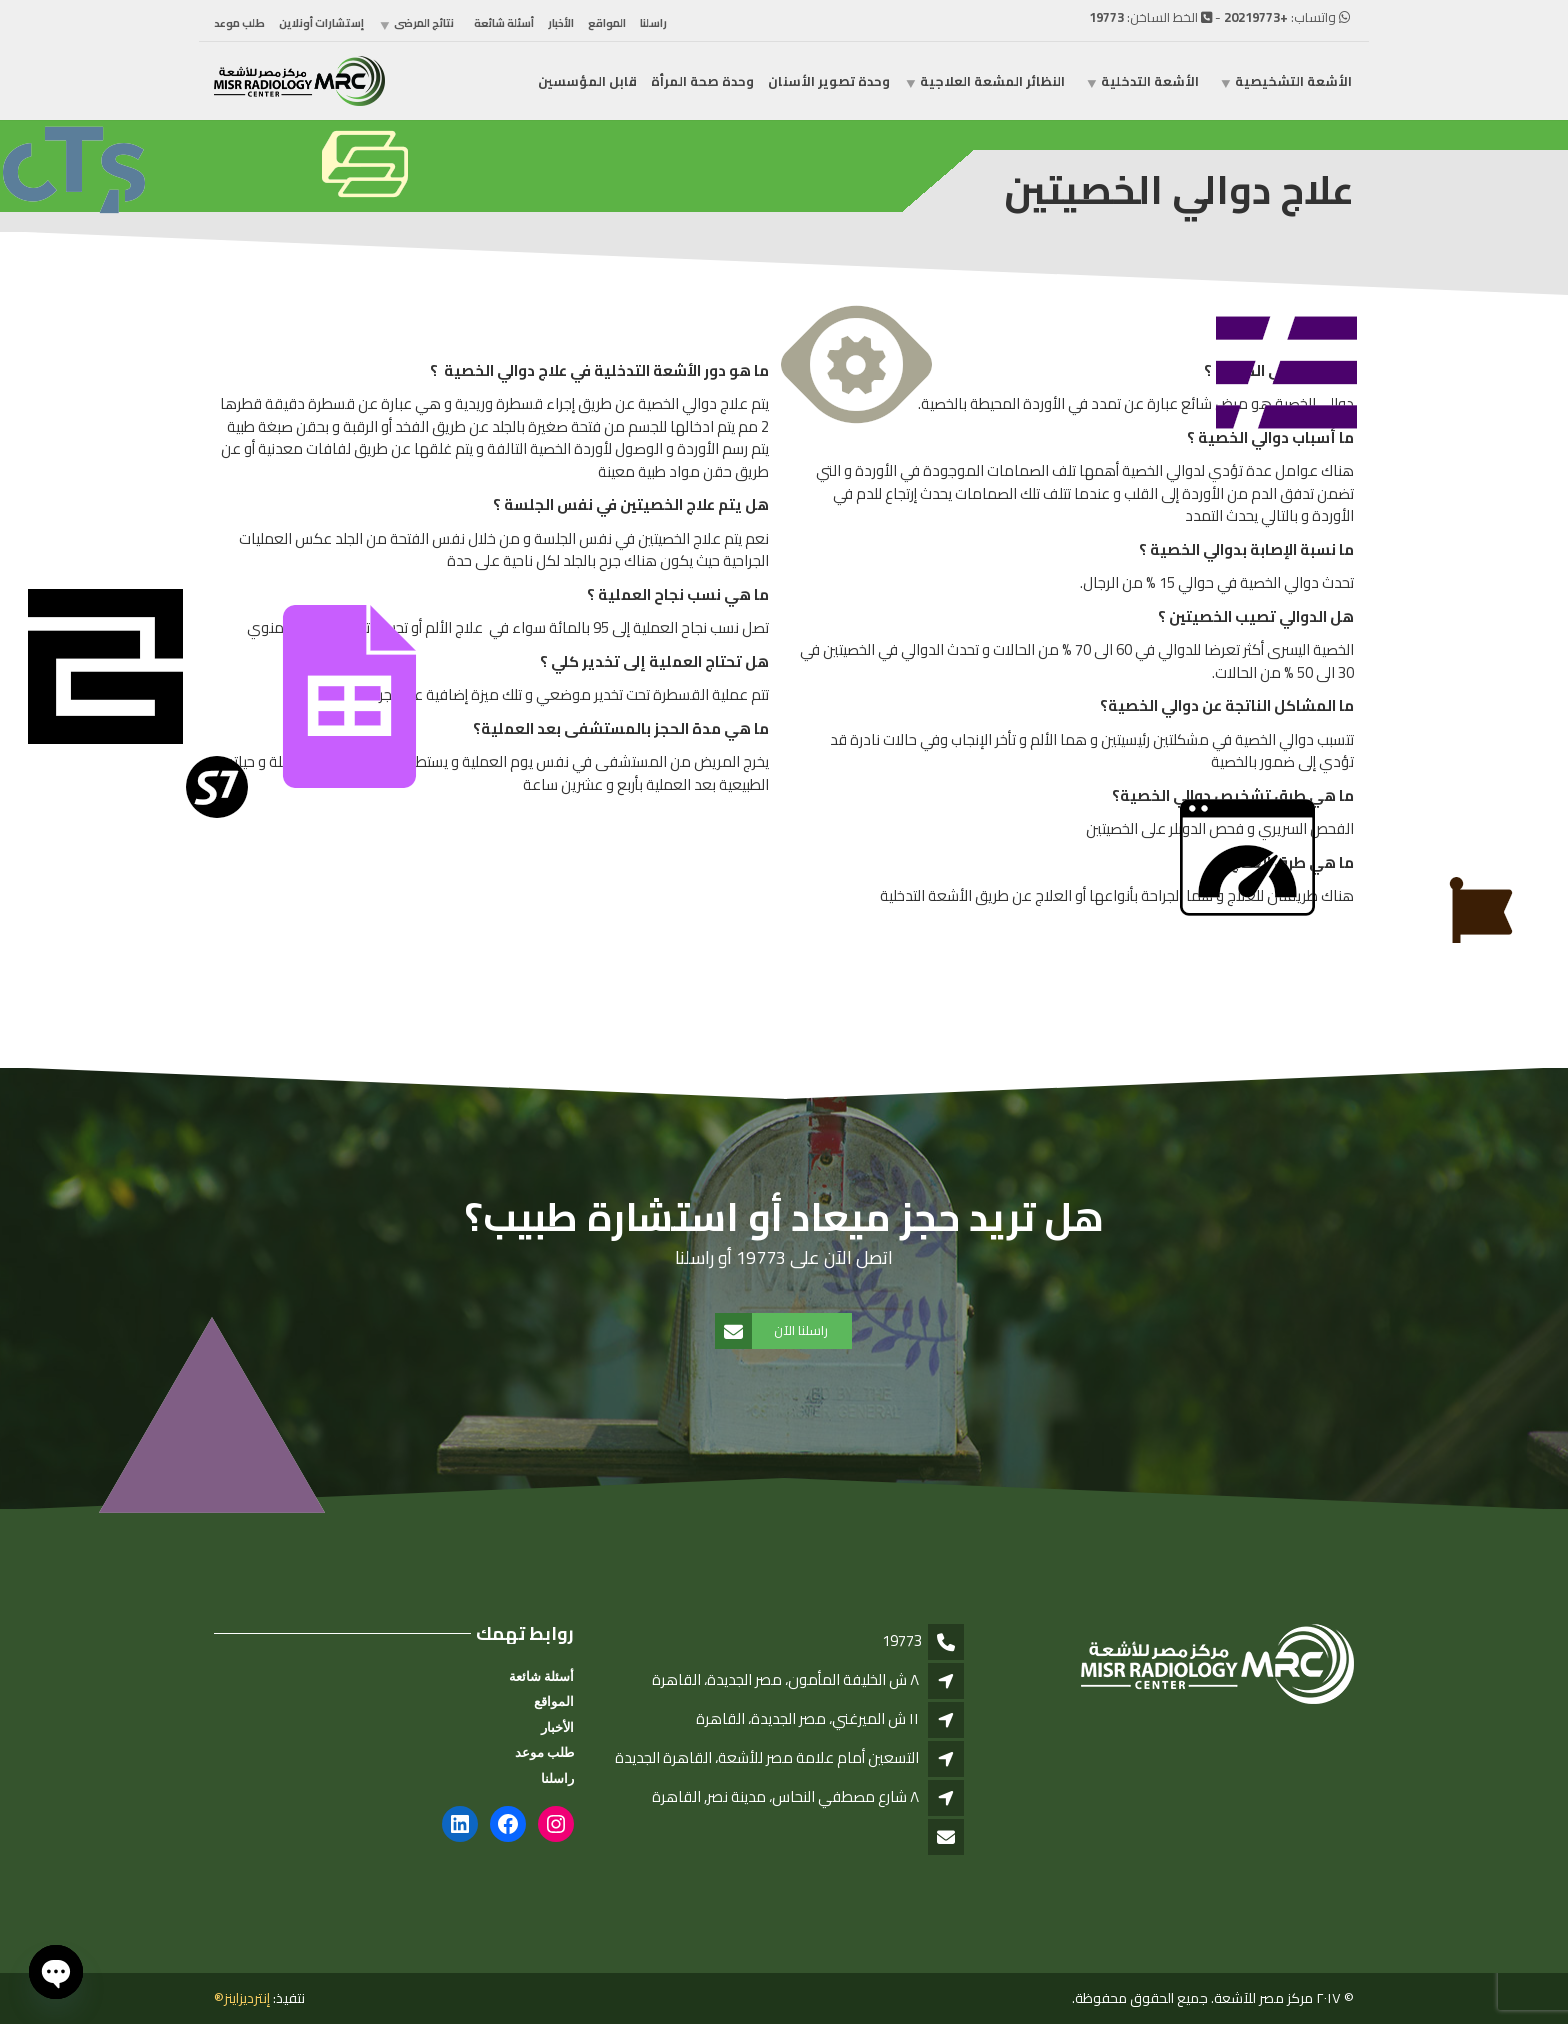 The width and height of the screenshot is (1568, 2024). Describe the element at coordinates (1247, 857) in the screenshot. I see `open Google PageSpeed Insights` at that location.